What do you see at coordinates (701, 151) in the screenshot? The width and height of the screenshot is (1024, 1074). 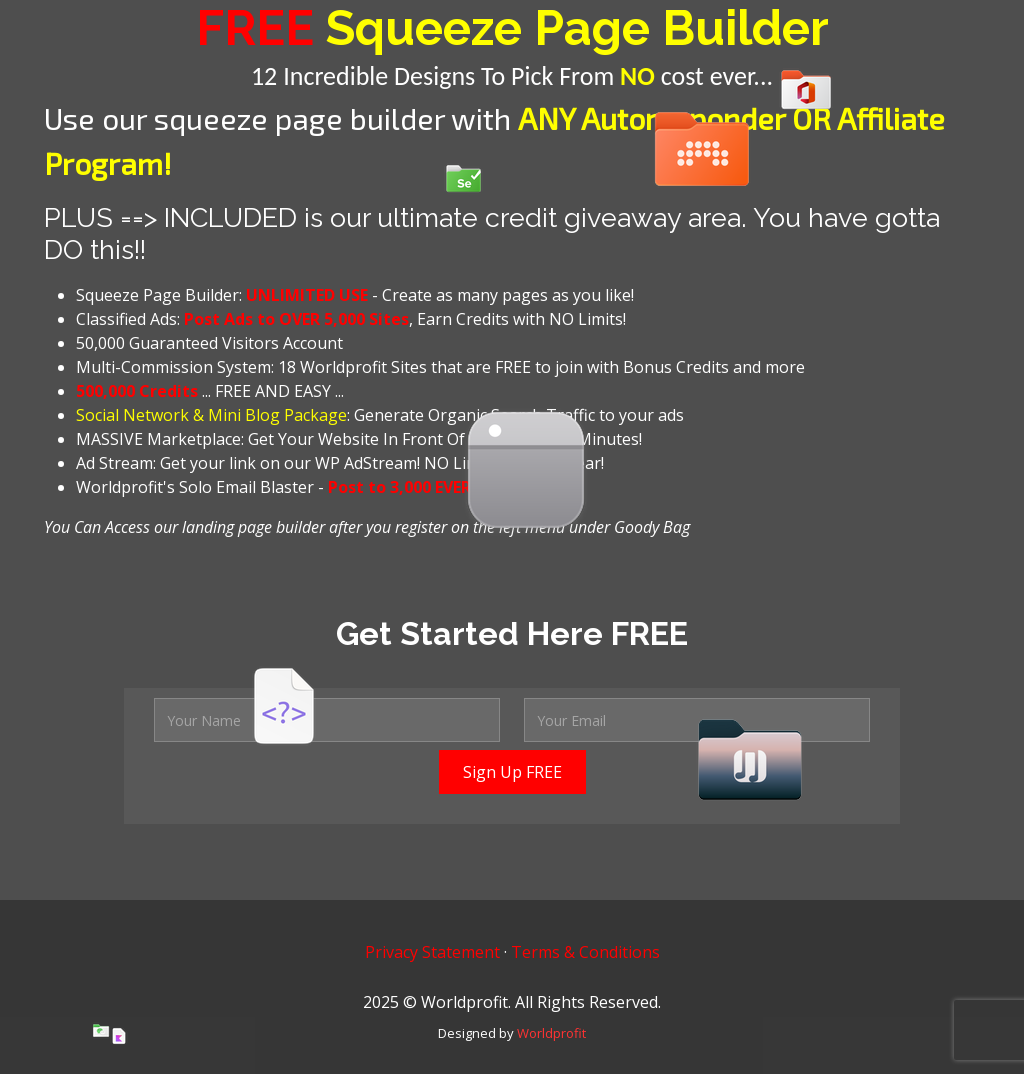 I see `open Bitwig Studio project files folder` at bounding box center [701, 151].